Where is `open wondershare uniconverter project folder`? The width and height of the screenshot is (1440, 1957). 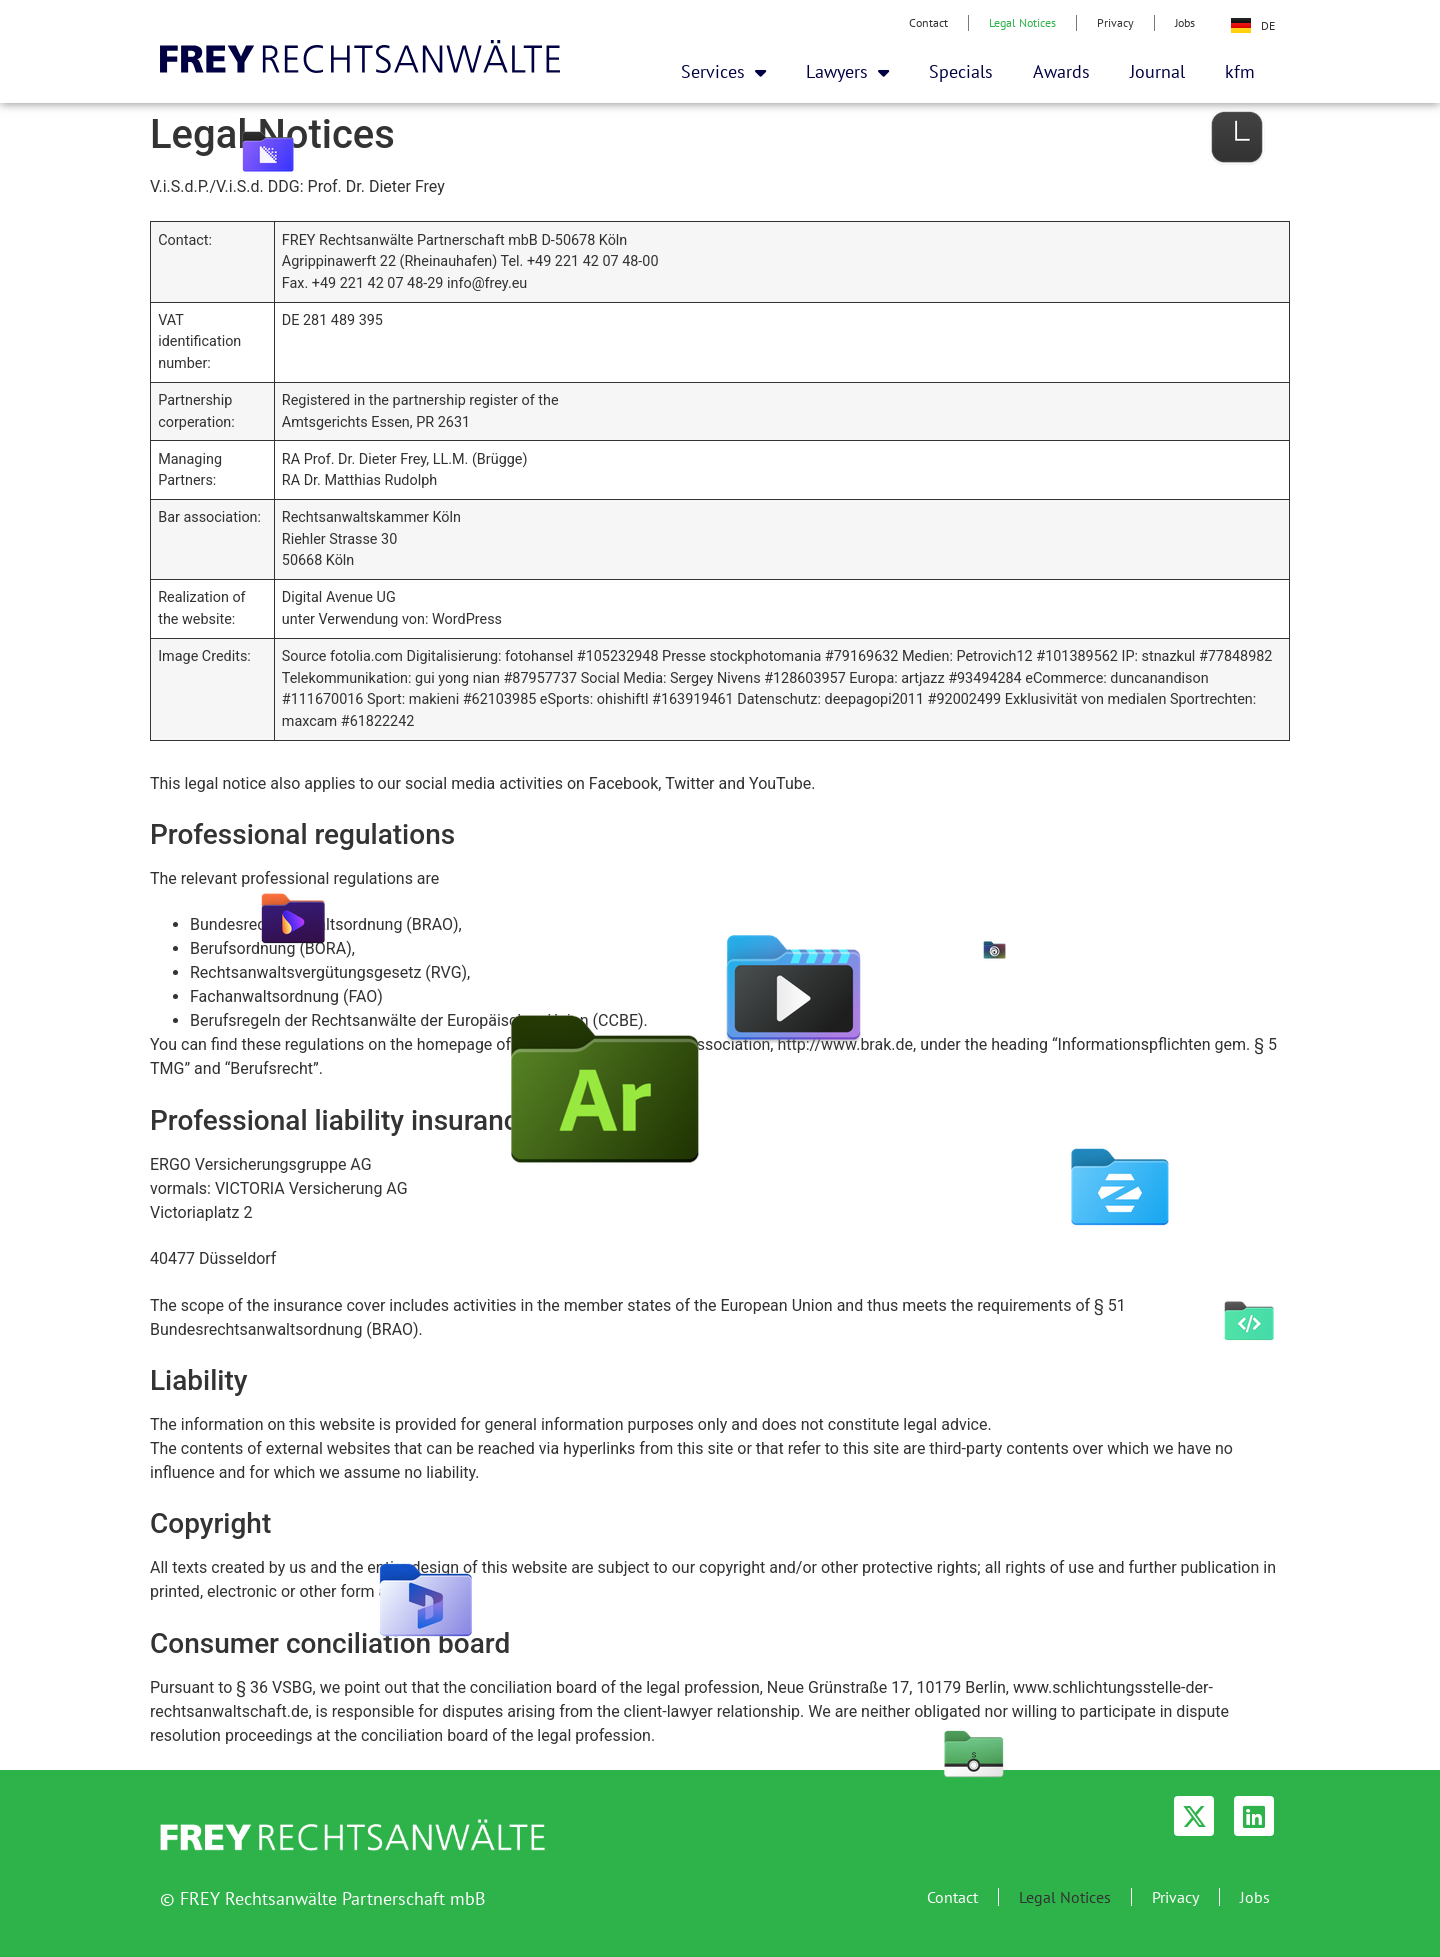 open wondershare uniconverter project folder is located at coordinates (293, 920).